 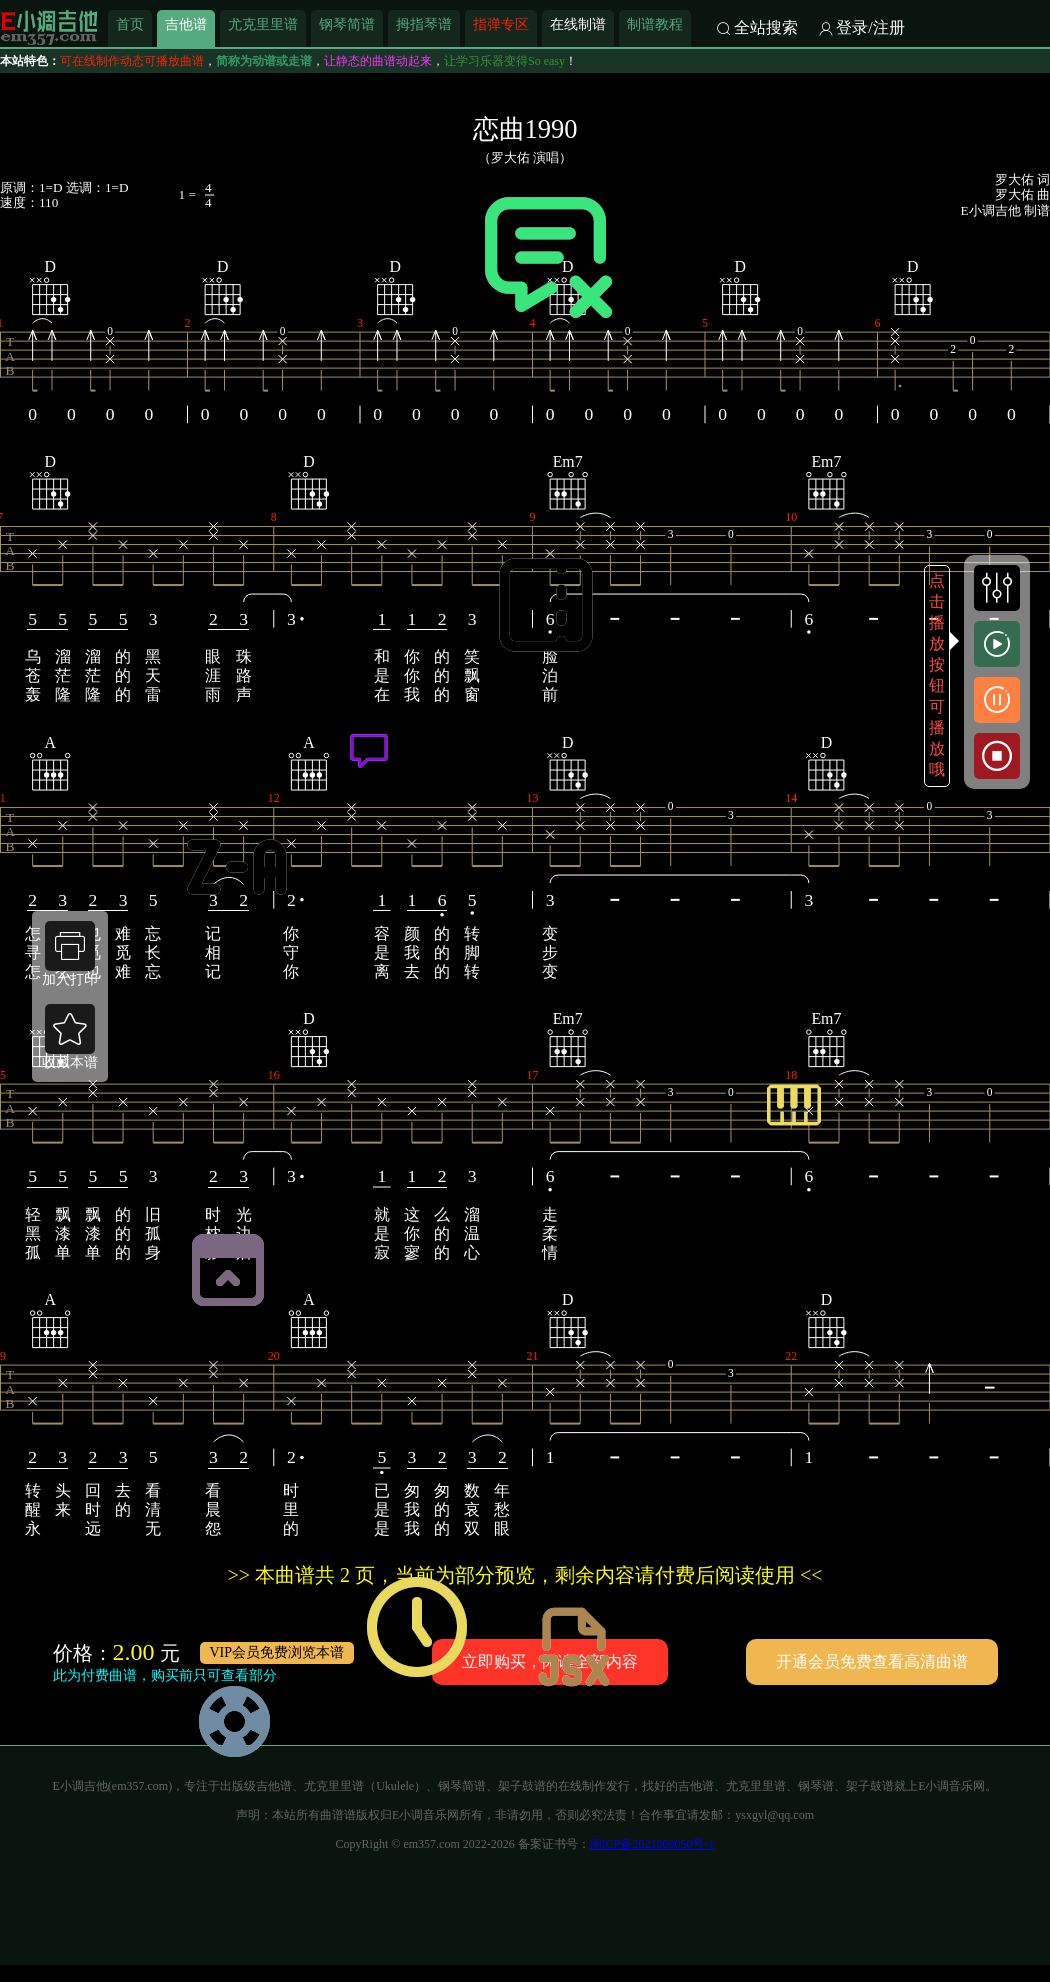 What do you see at coordinates (369, 750) in the screenshot?
I see `open comments section` at bounding box center [369, 750].